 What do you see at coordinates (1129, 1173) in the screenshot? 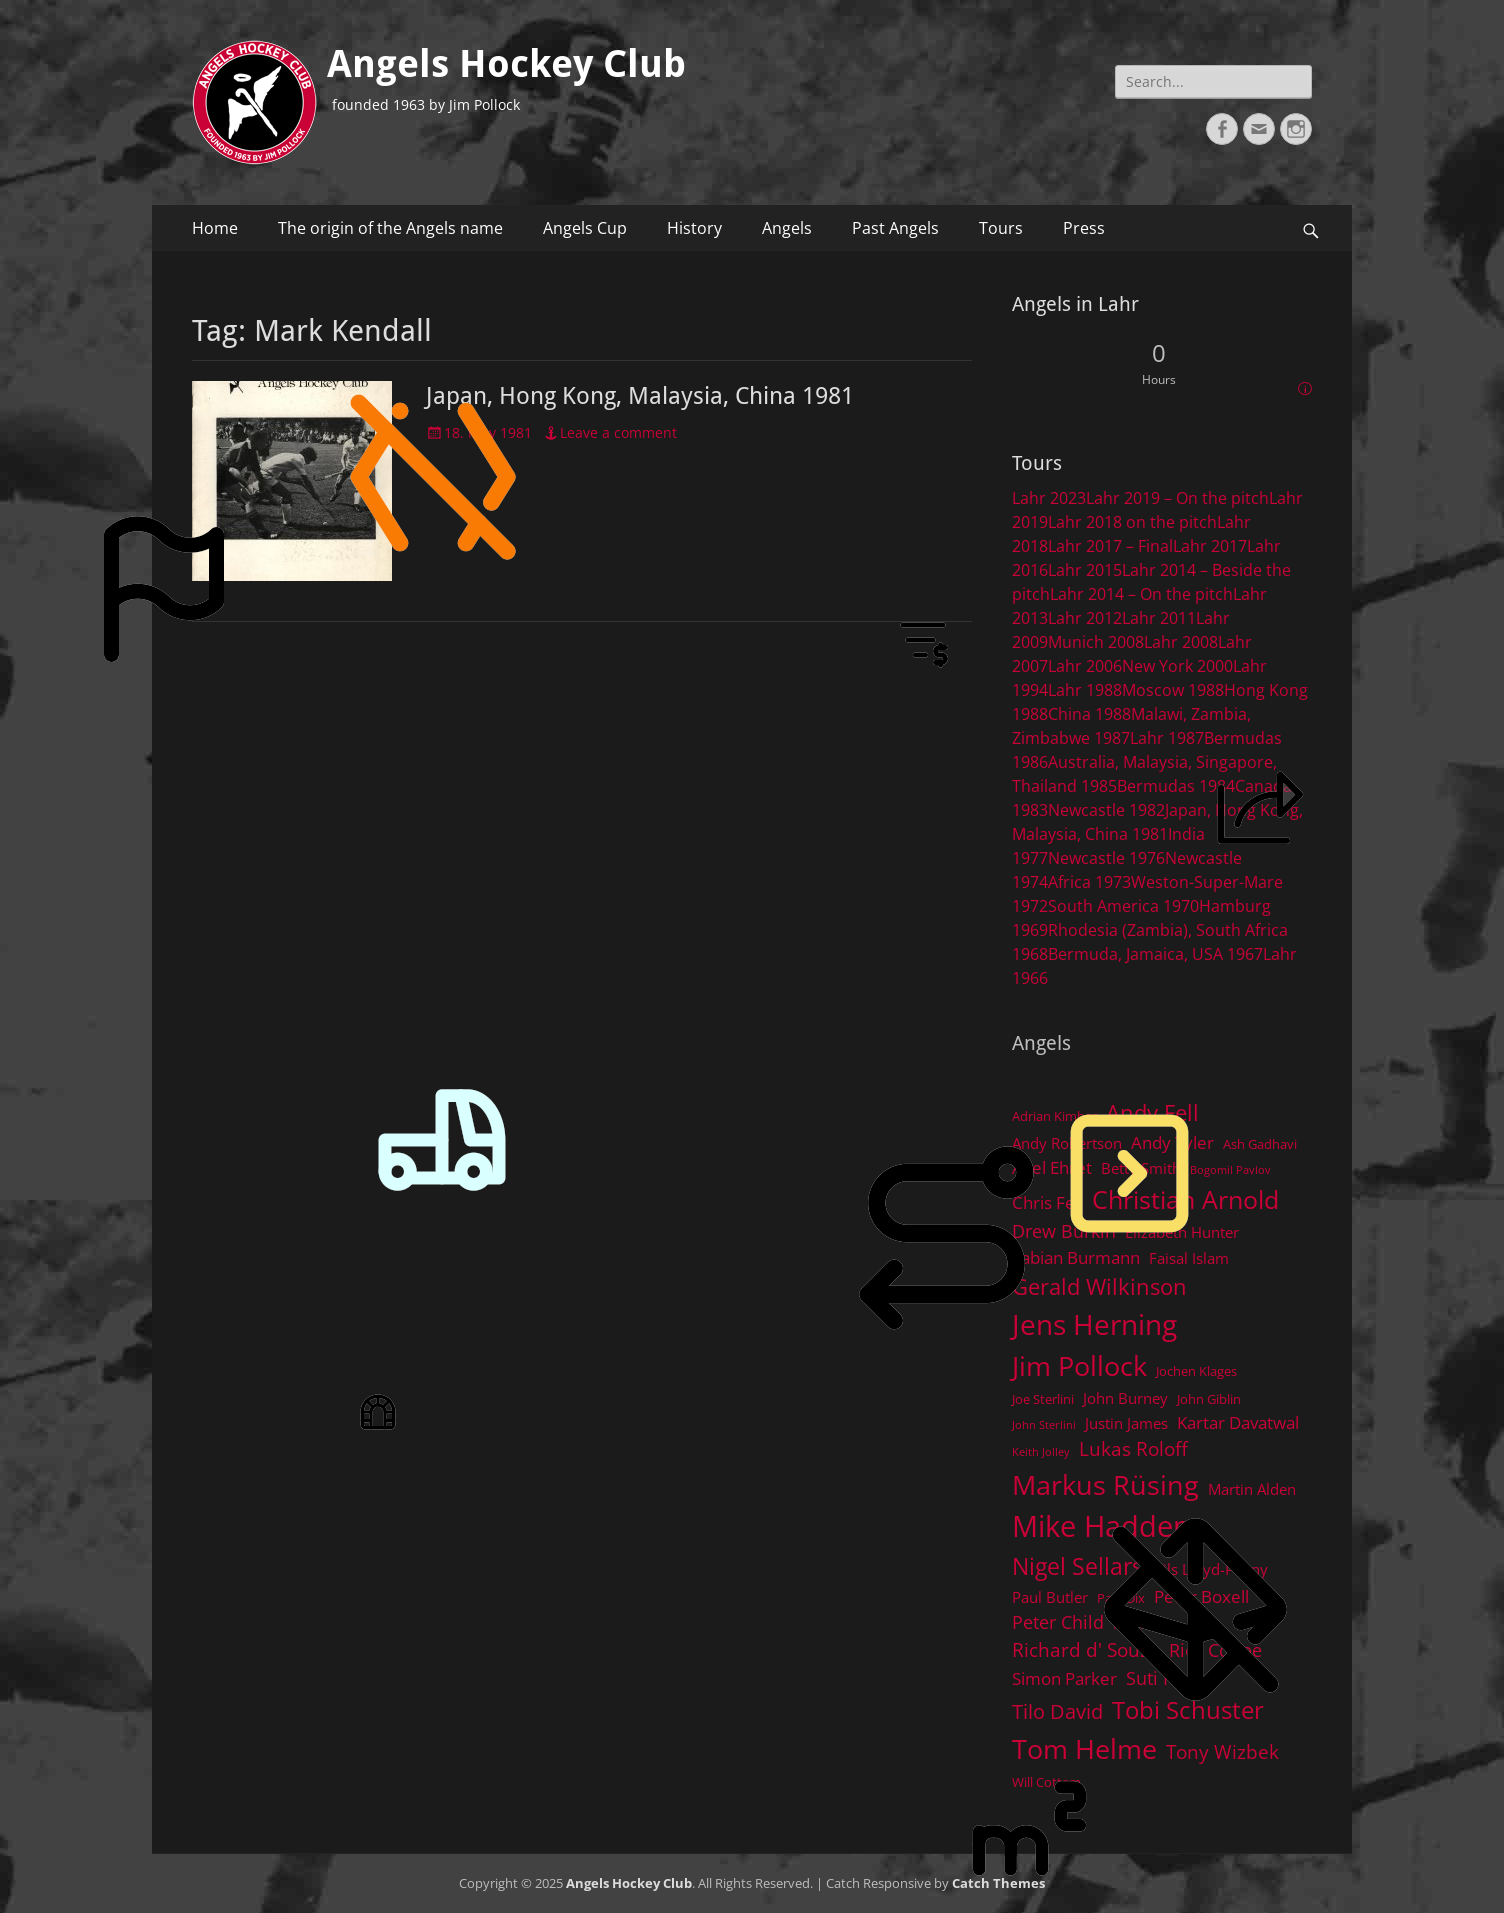
I see `navigate to the next item or page` at bounding box center [1129, 1173].